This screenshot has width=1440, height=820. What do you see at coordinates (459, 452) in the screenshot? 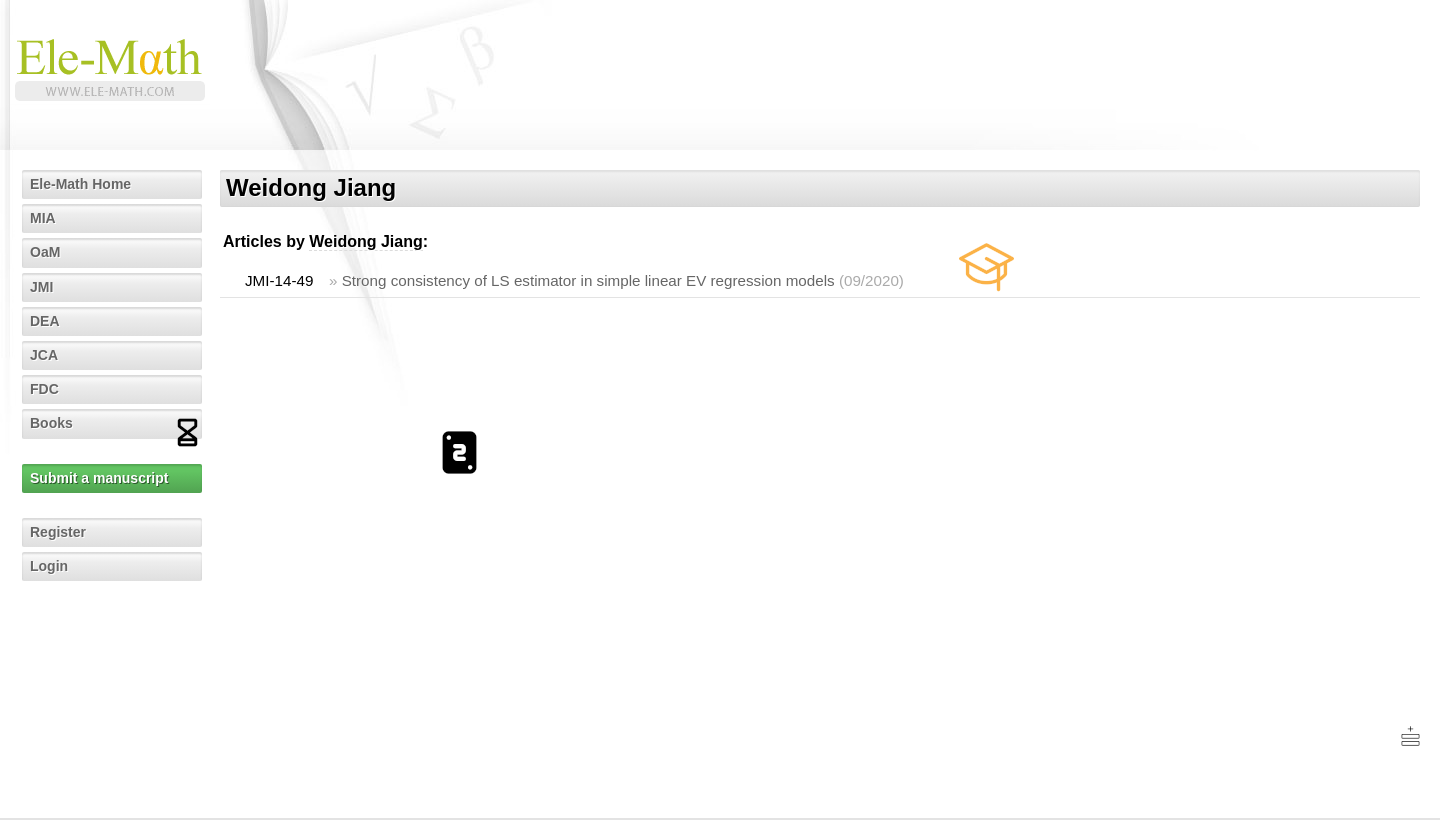
I see `a playing card showing the number 2` at bounding box center [459, 452].